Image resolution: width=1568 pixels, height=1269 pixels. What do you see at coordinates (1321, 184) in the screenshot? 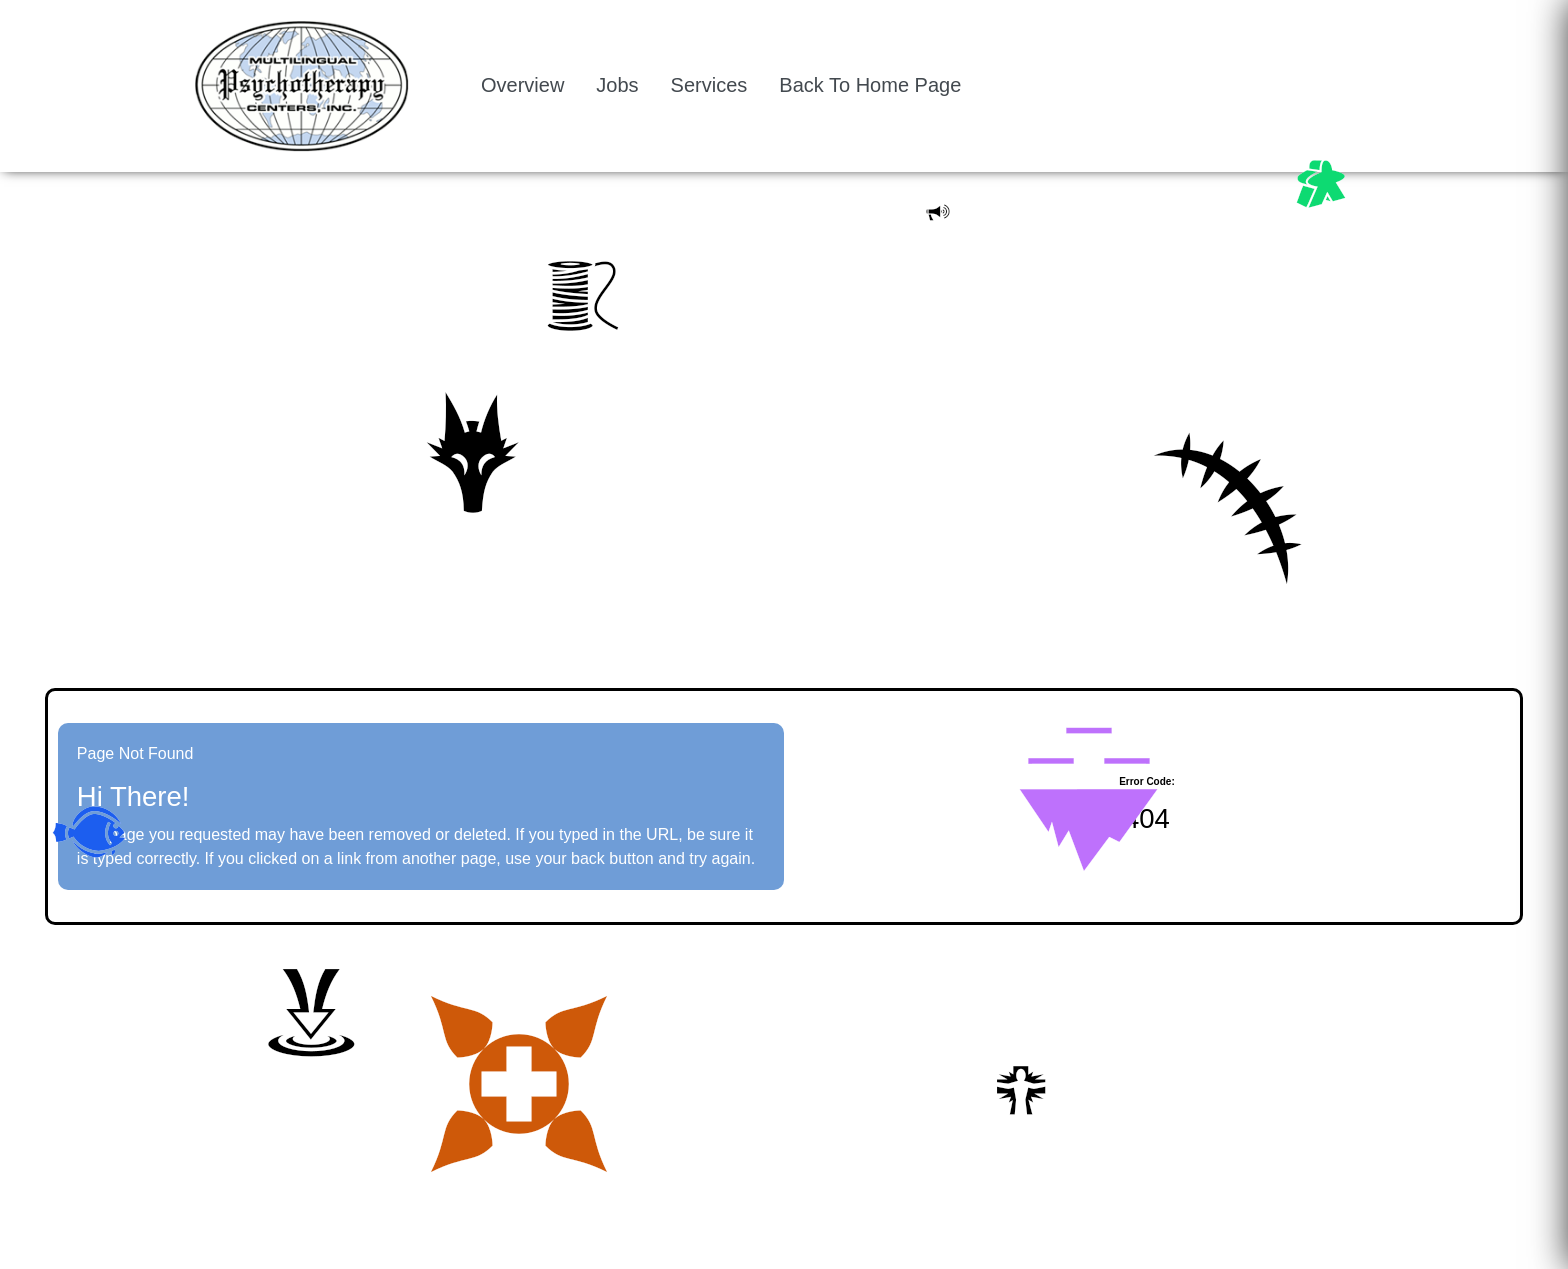
I see `access board game or tabletop gaming features` at bounding box center [1321, 184].